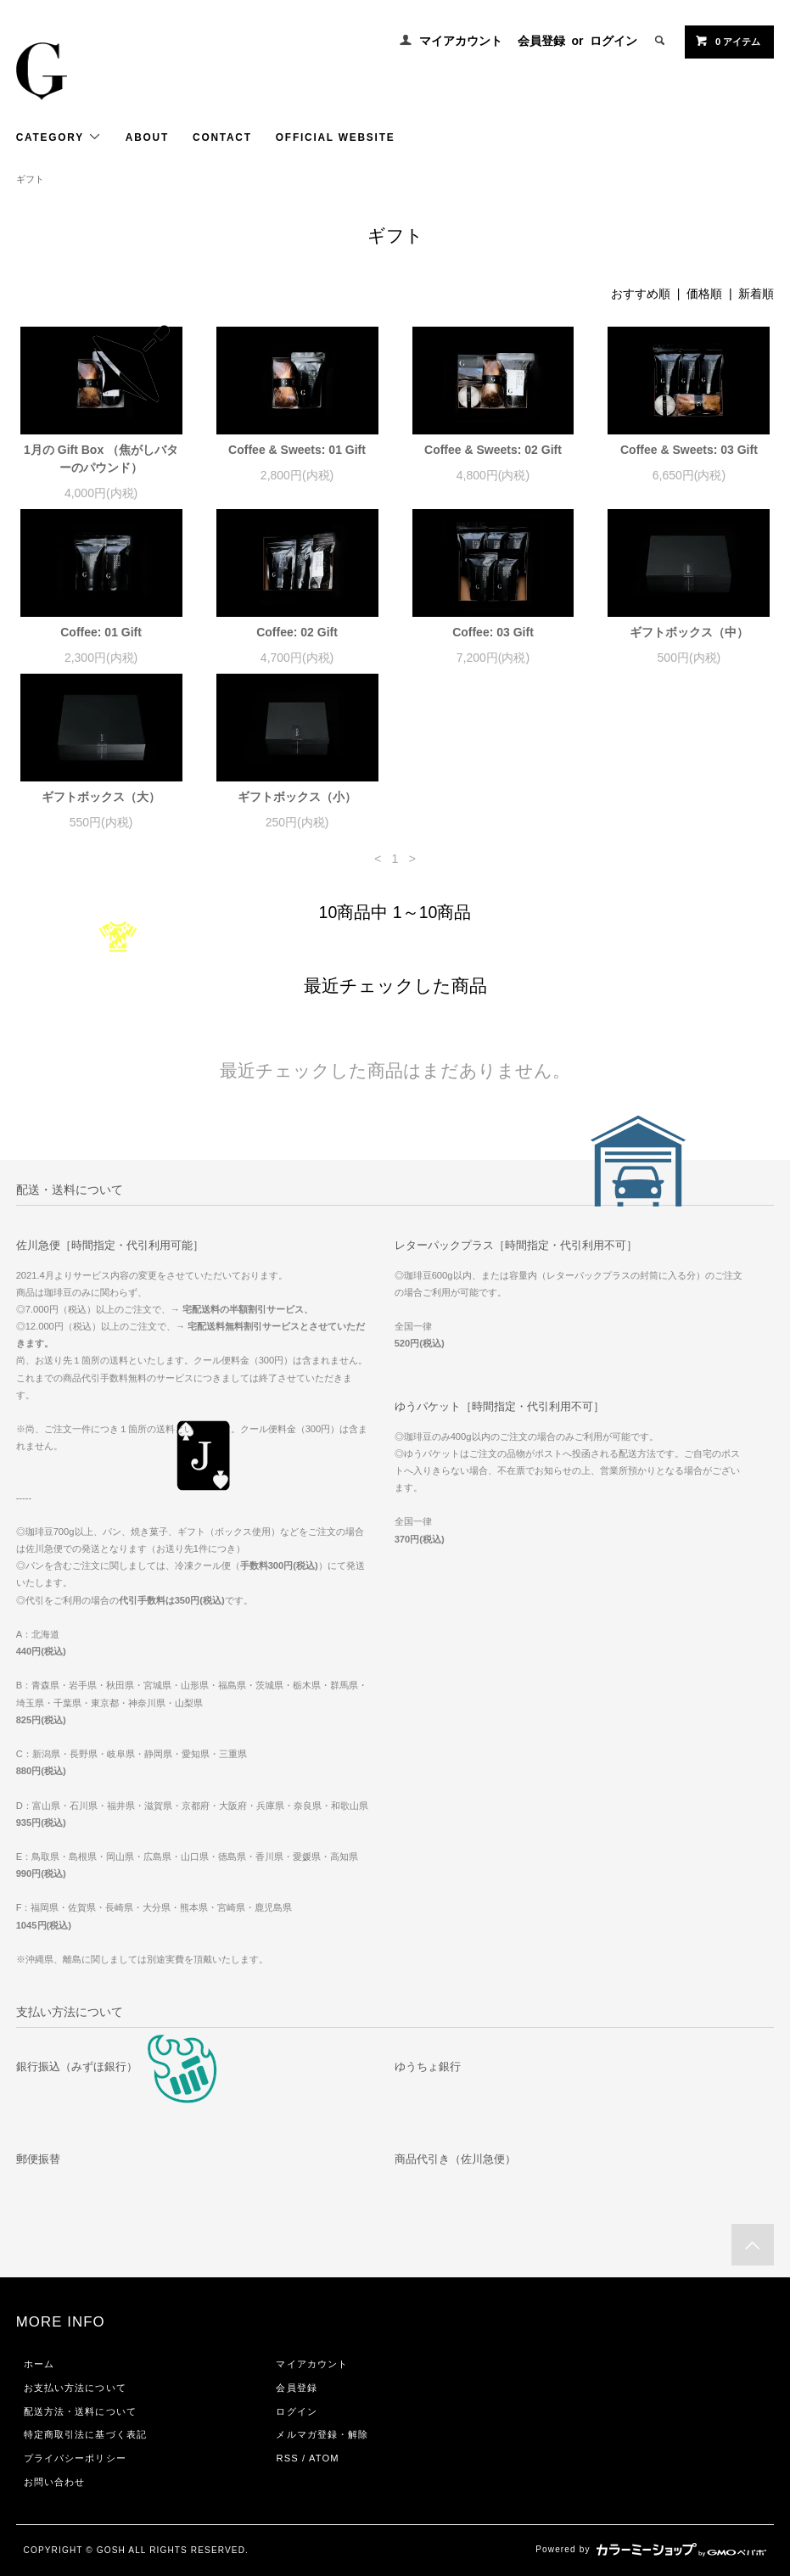  I want to click on play a spinning top mini-game, so click(131, 363).